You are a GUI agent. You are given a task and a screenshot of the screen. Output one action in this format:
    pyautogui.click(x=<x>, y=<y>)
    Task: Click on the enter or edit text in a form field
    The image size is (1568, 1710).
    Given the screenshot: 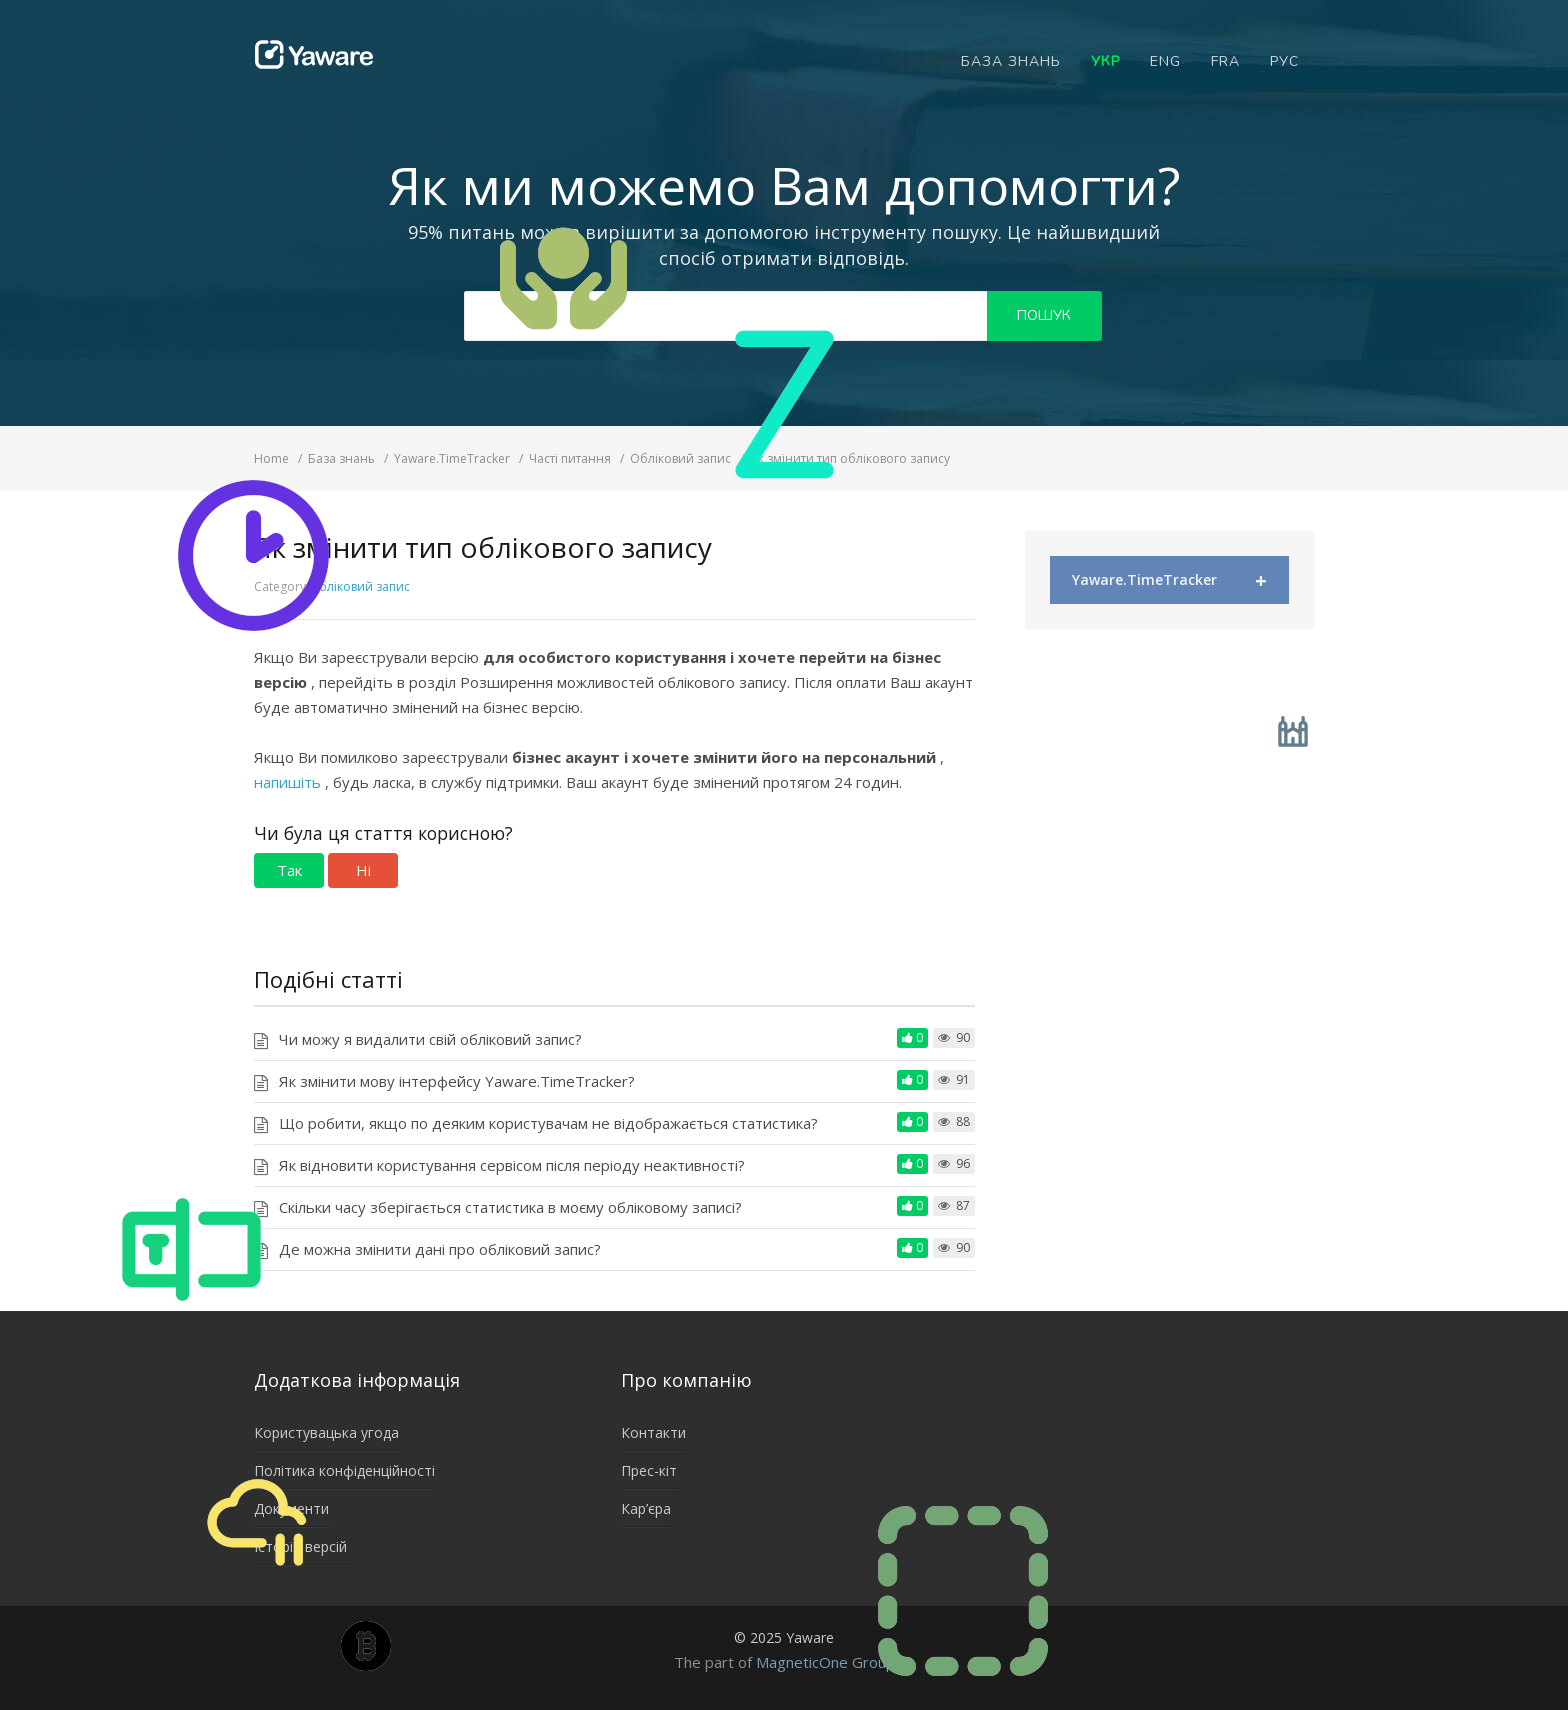 What is the action you would take?
    pyautogui.click(x=191, y=1249)
    